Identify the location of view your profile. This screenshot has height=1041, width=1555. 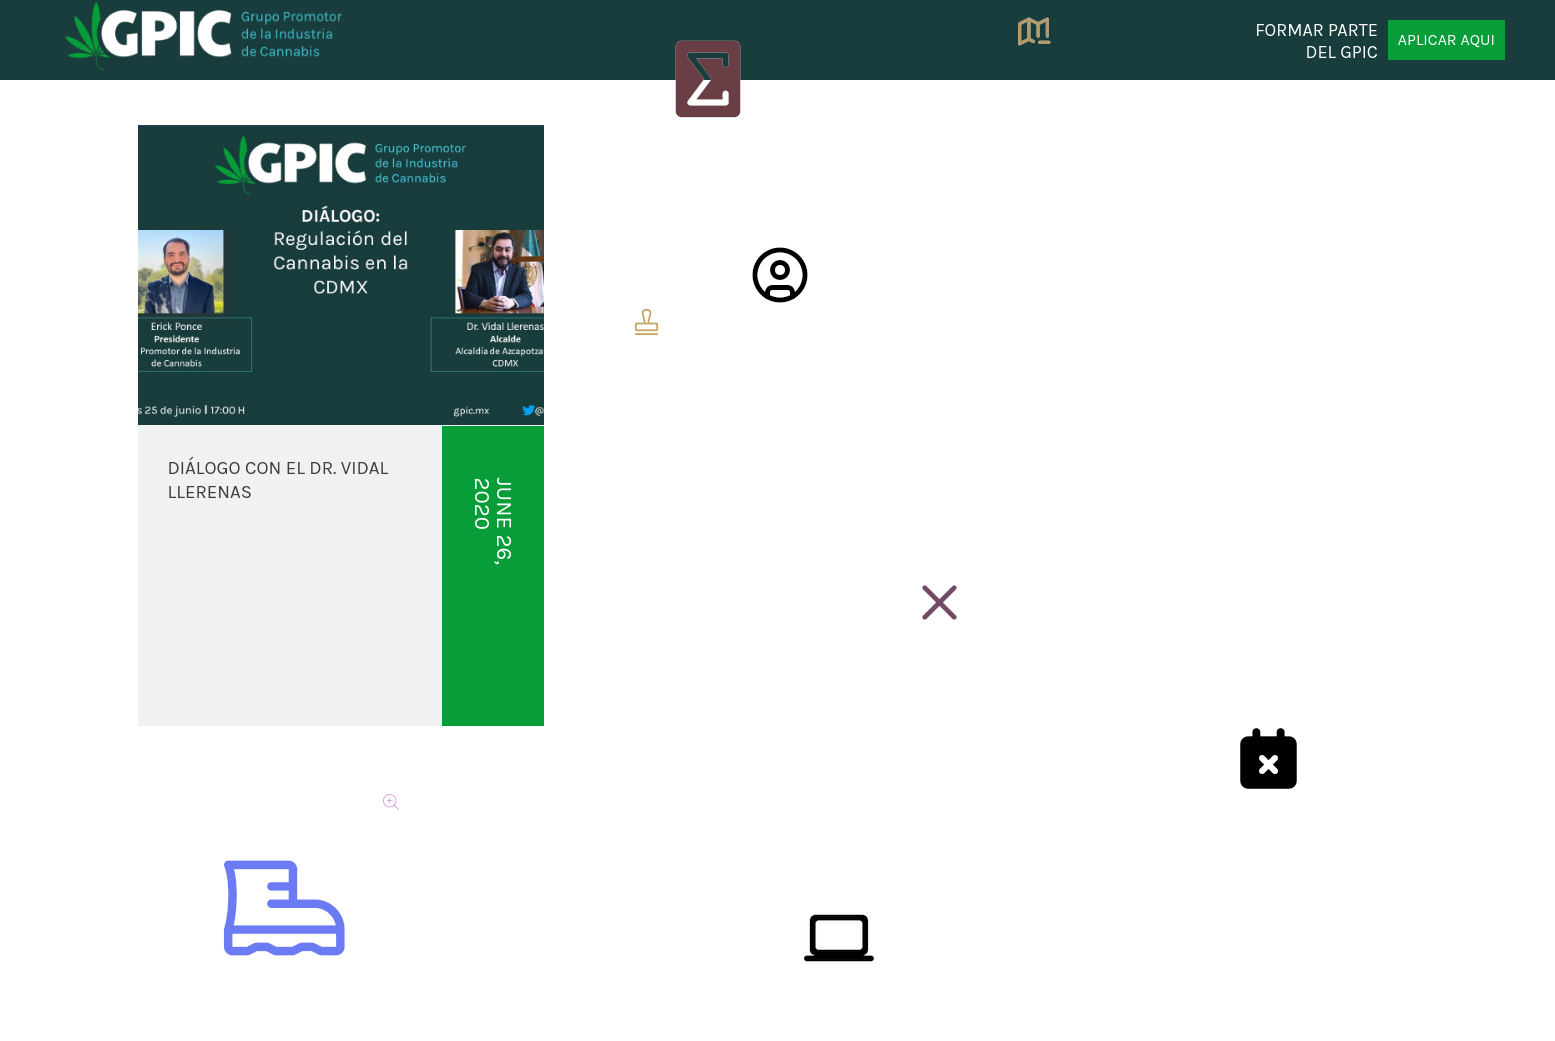
(780, 275).